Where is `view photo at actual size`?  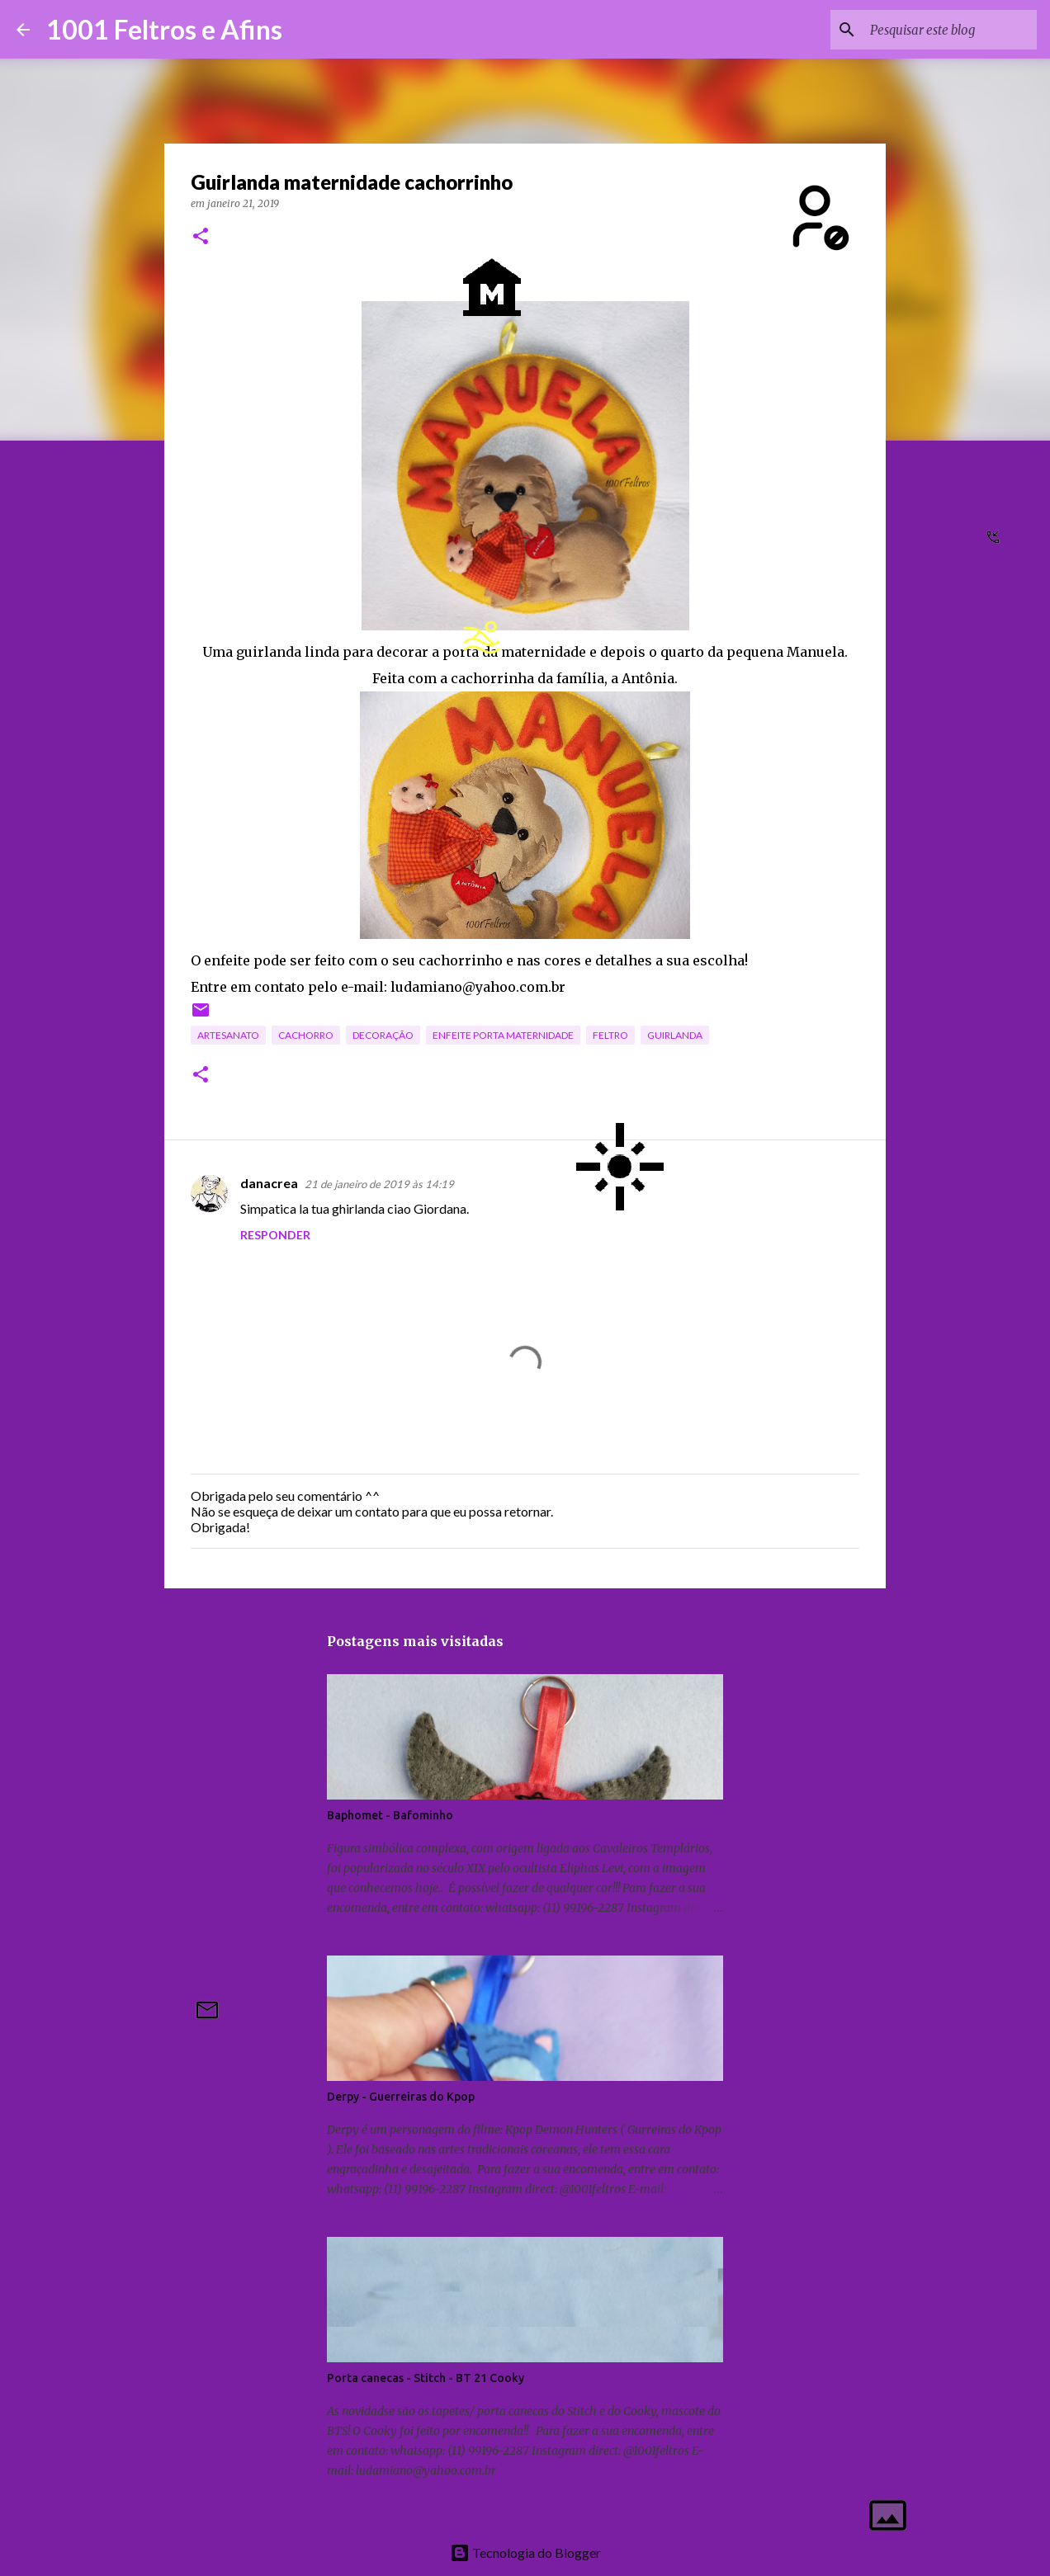
view photo at actual size is located at coordinates (887, 2515).